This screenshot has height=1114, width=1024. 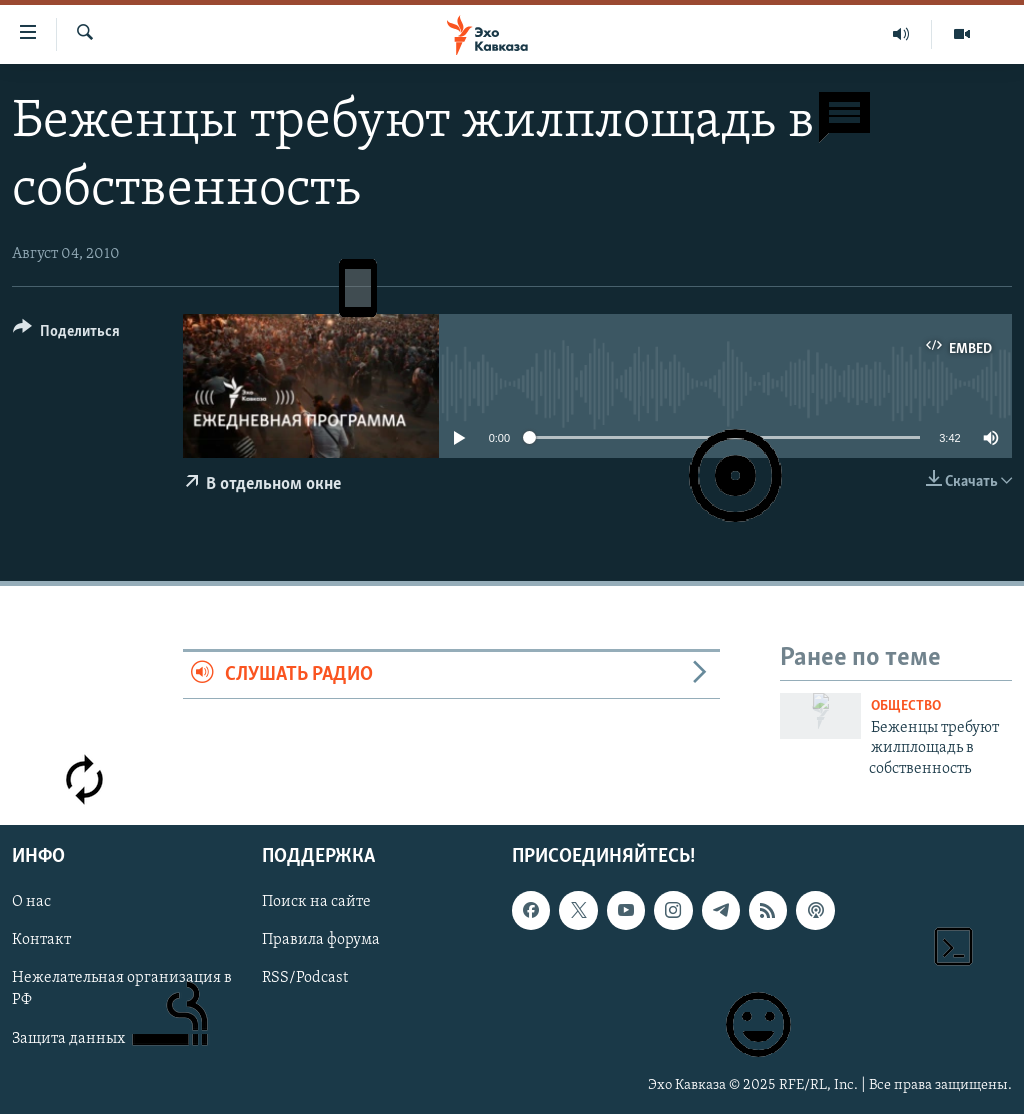 What do you see at coordinates (735, 475) in the screenshot?
I see `access music albums or library` at bounding box center [735, 475].